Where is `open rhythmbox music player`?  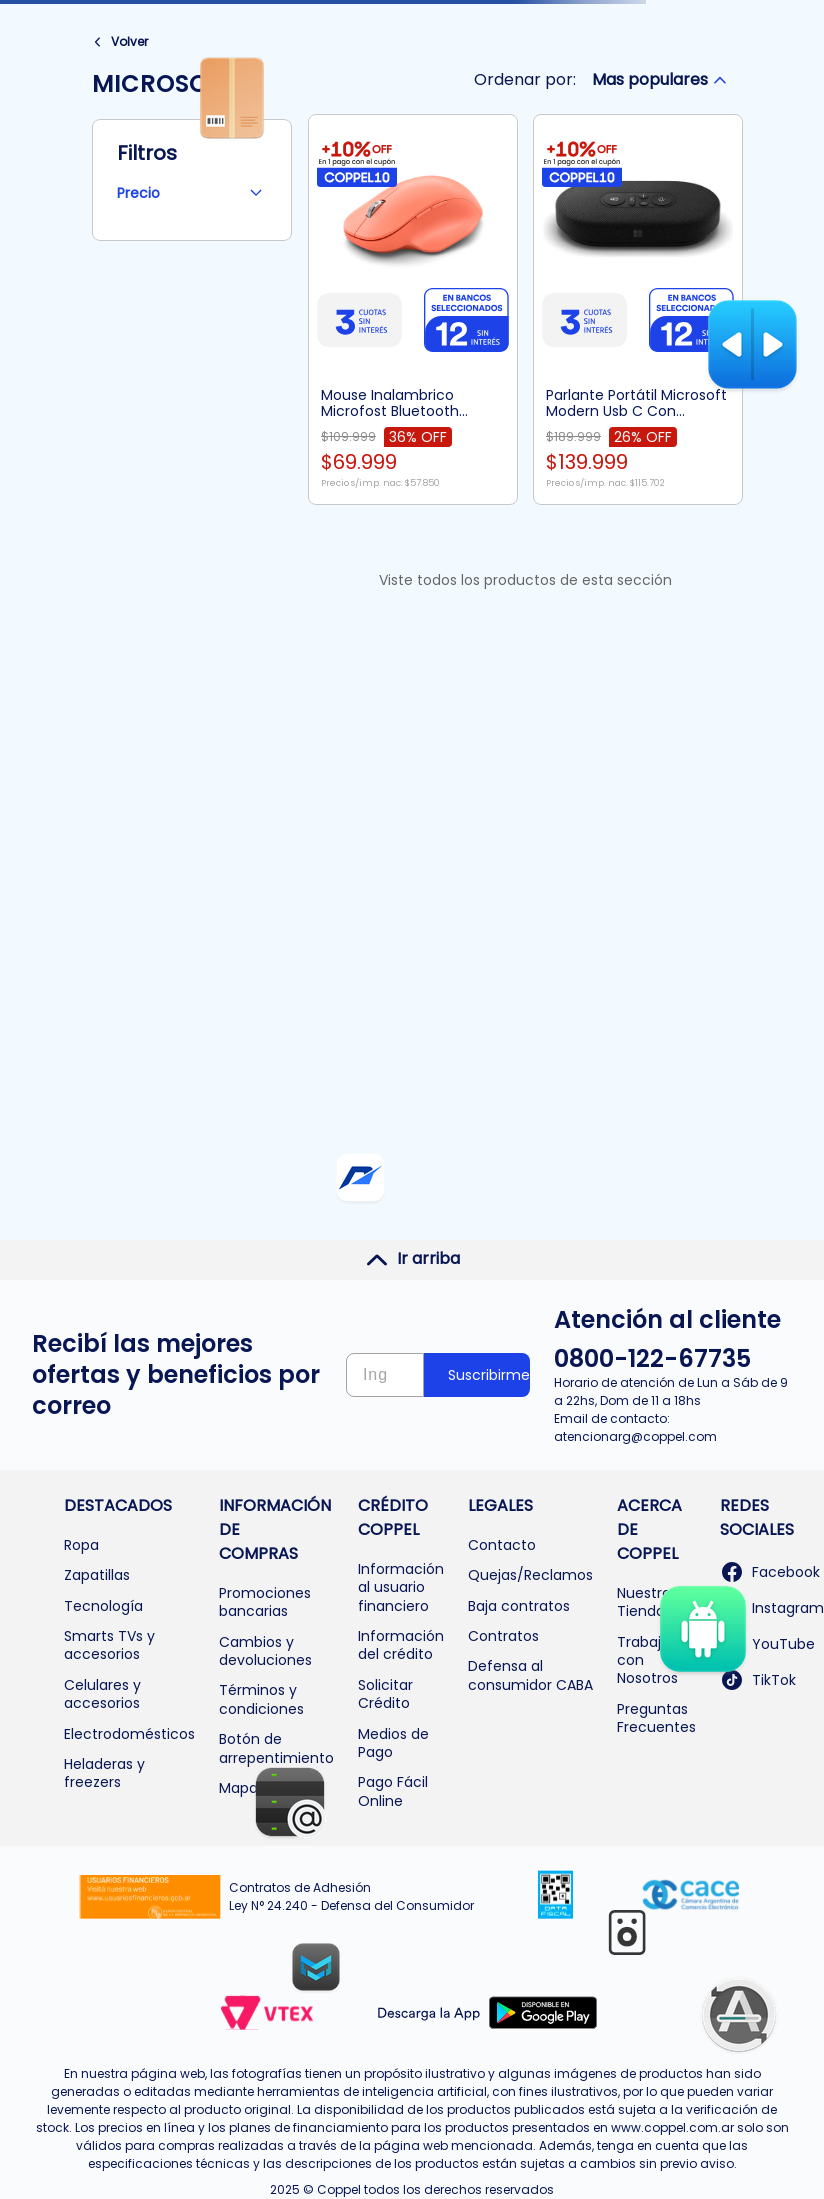
open rhythmbox music player is located at coordinates (628, 1932).